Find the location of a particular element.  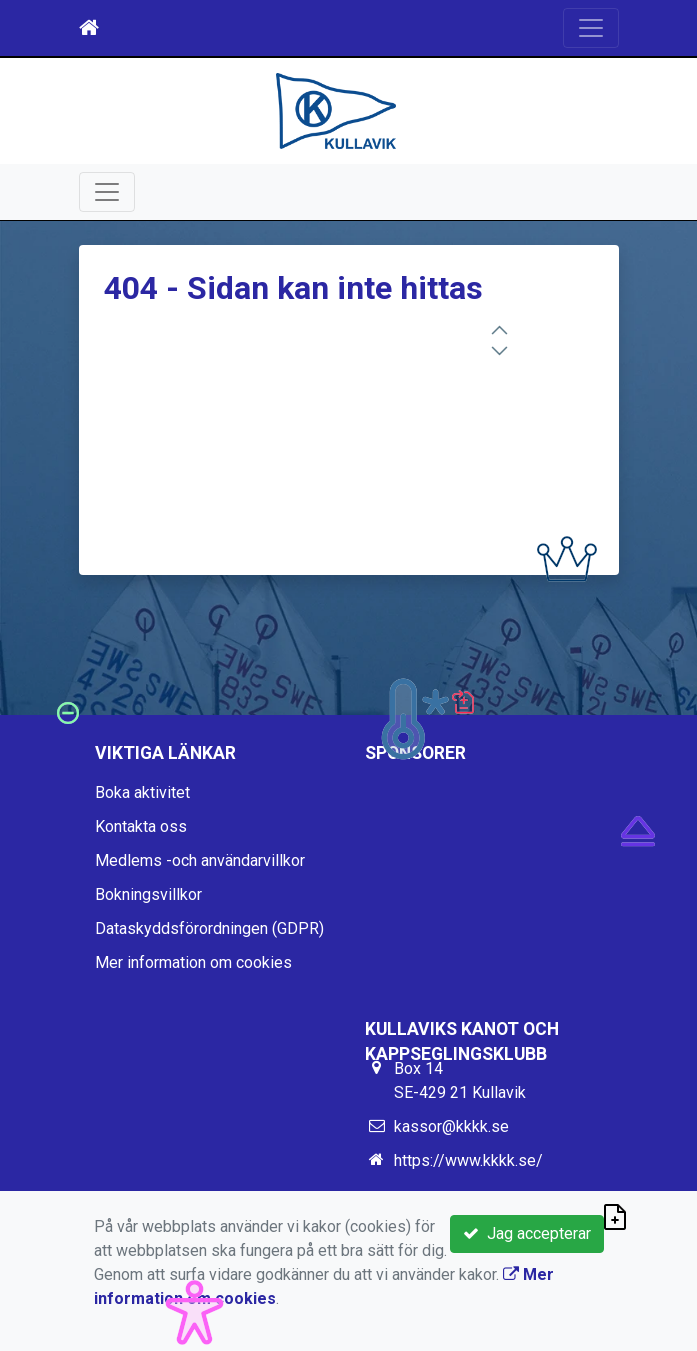

accessibility settings or features is located at coordinates (194, 1313).